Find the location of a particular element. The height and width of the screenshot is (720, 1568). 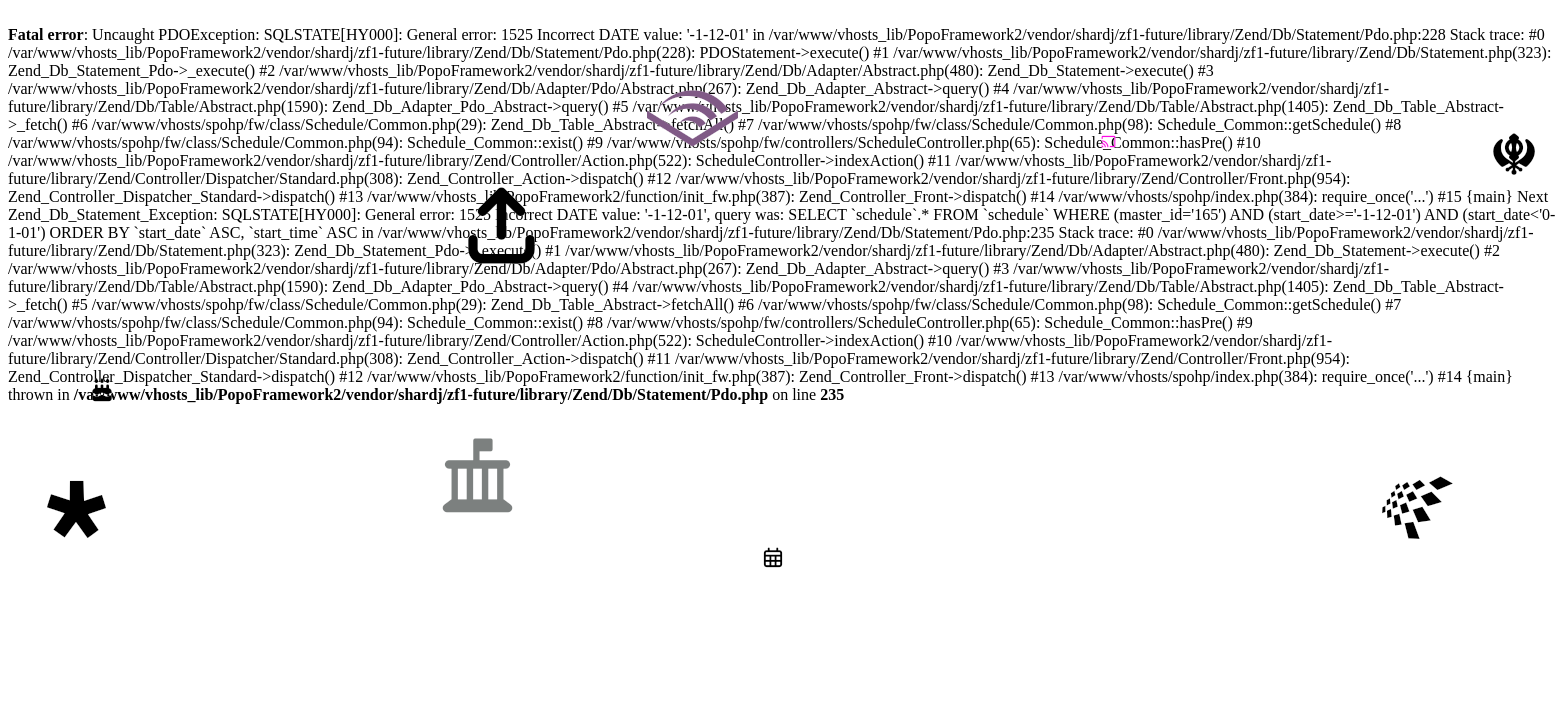

view government or civic locations is located at coordinates (477, 477).